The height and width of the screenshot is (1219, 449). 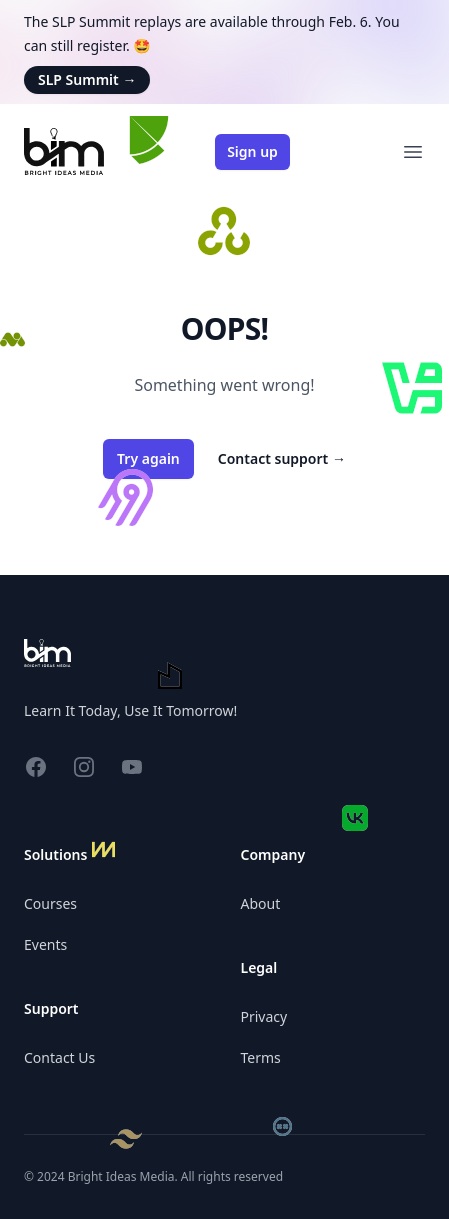 What do you see at coordinates (355, 818) in the screenshot?
I see `open the VK social network app` at bounding box center [355, 818].